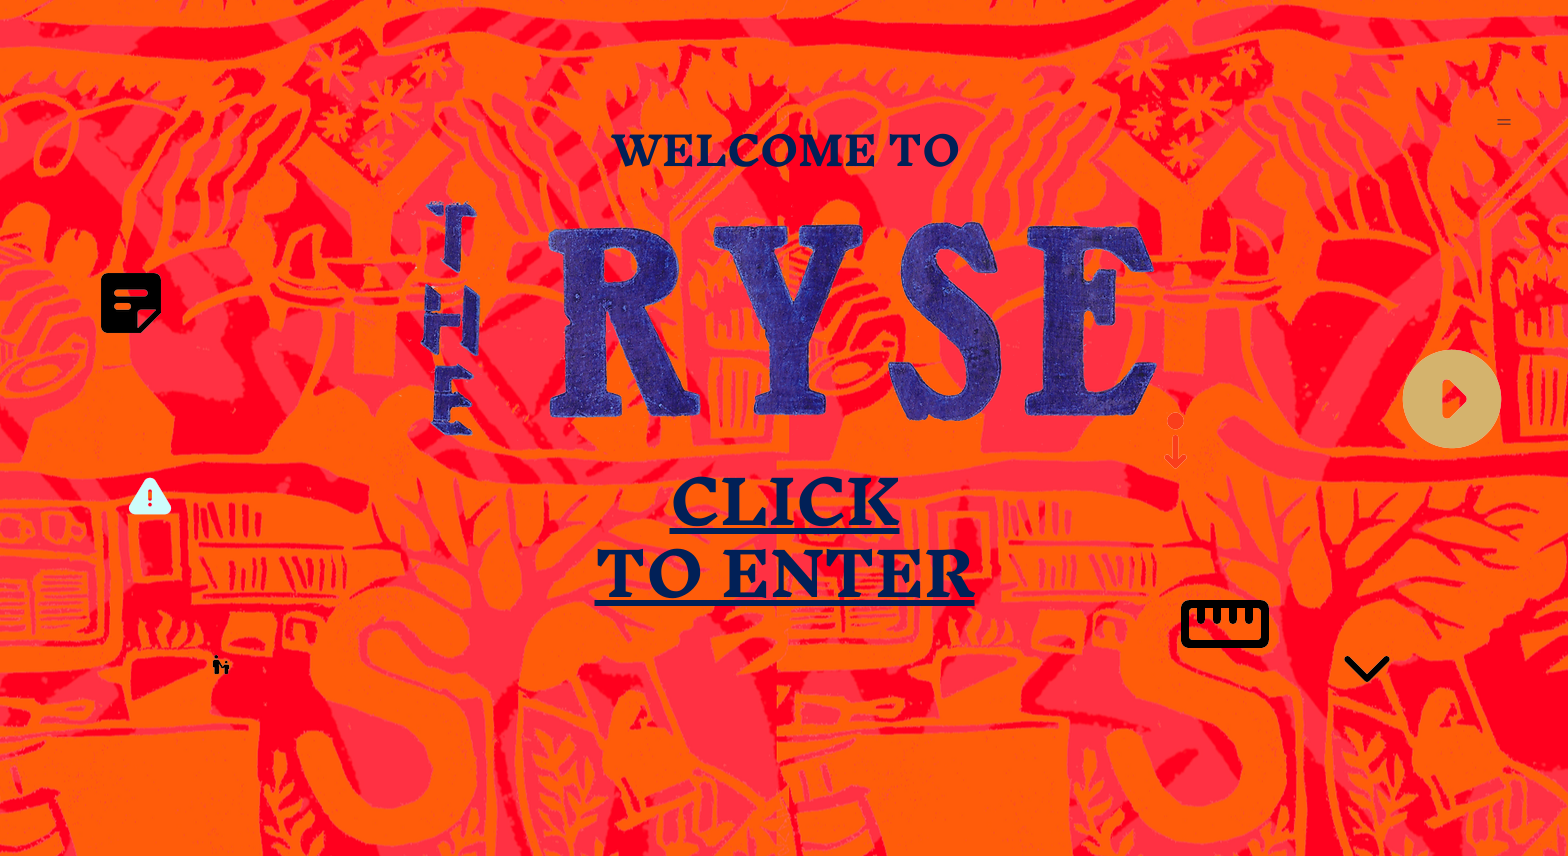  What do you see at coordinates (1175, 440) in the screenshot?
I see `move item down in a list` at bounding box center [1175, 440].